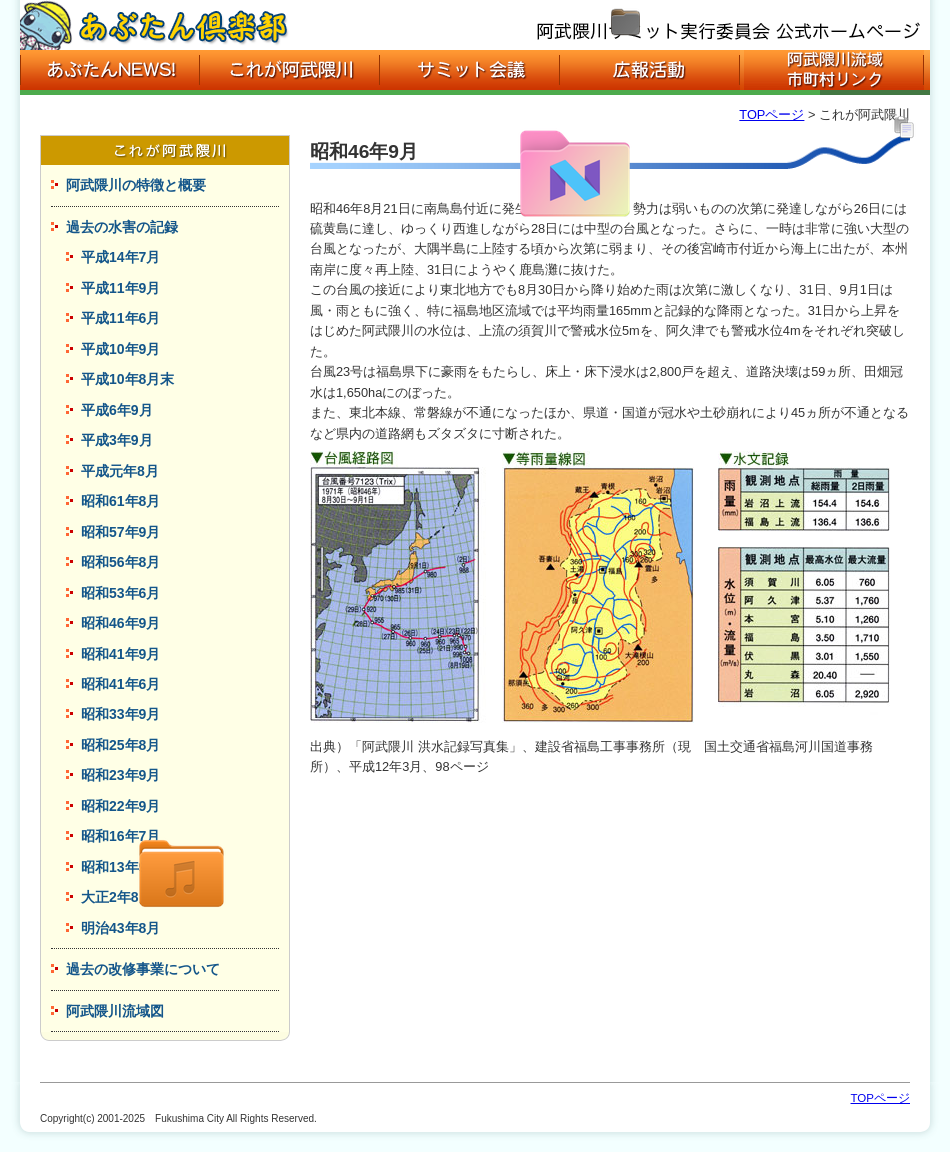 This screenshot has height=1152, width=950. What do you see at coordinates (574, 176) in the screenshot?
I see `open android nougat files folder` at bounding box center [574, 176].